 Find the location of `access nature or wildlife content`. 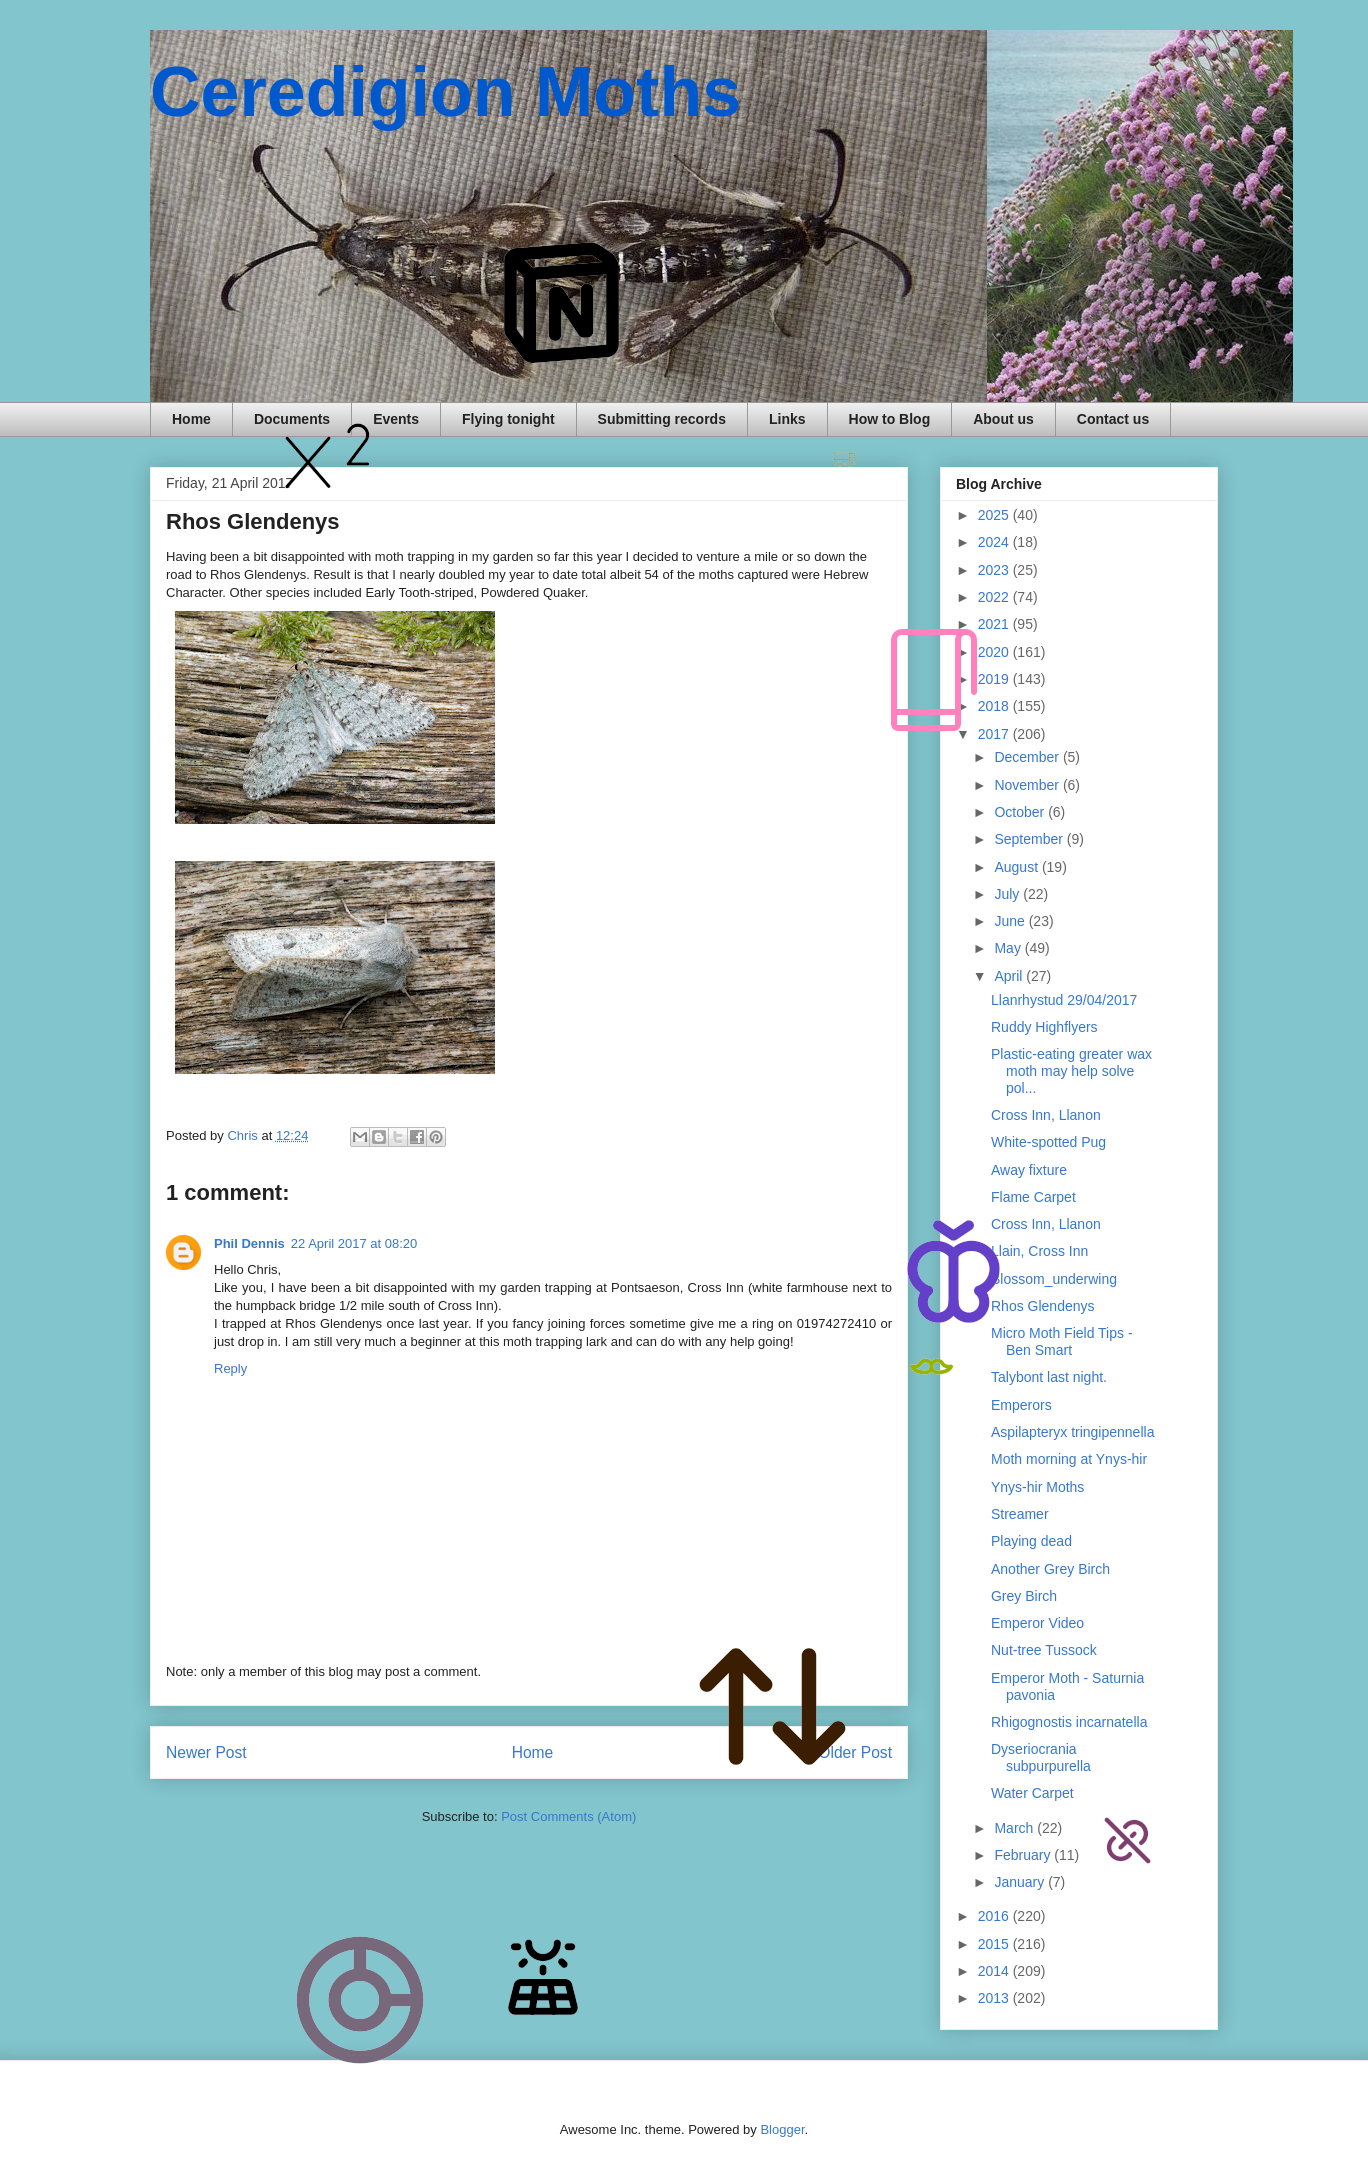

access nature or wildlife content is located at coordinates (953, 1271).